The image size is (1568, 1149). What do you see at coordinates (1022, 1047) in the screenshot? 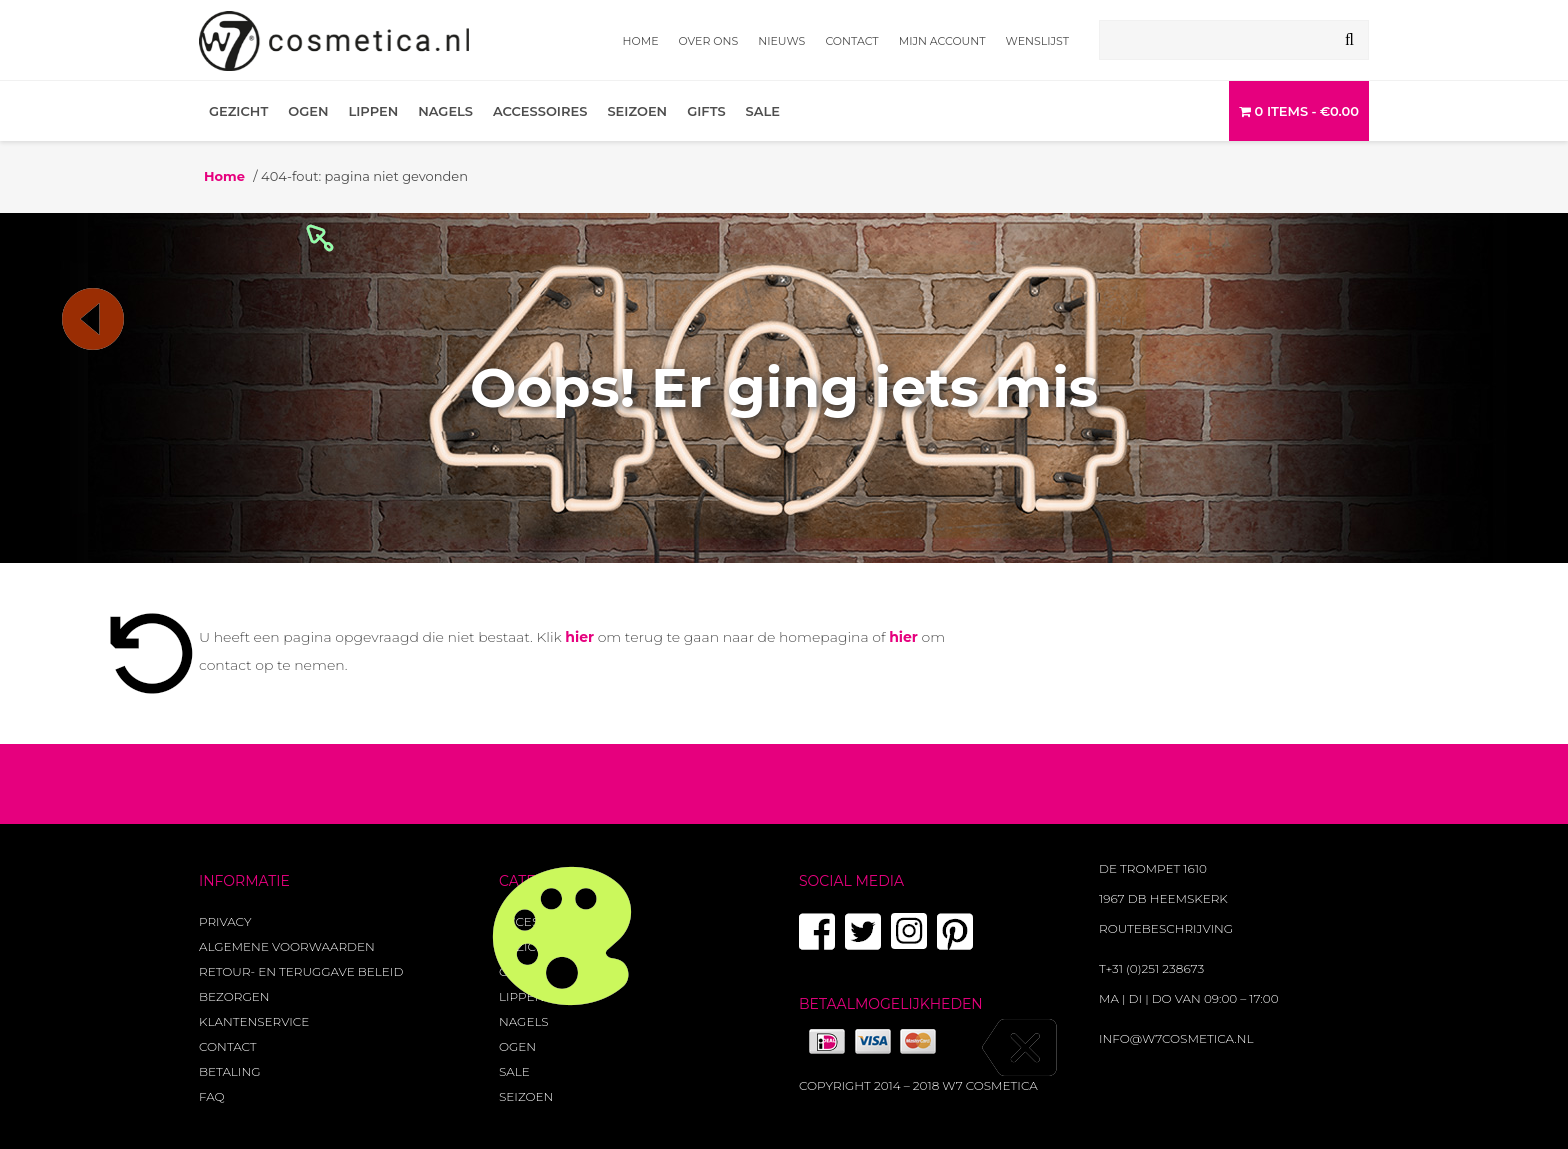
I see `delete the last character entered` at bounding box center [1022, 1047].